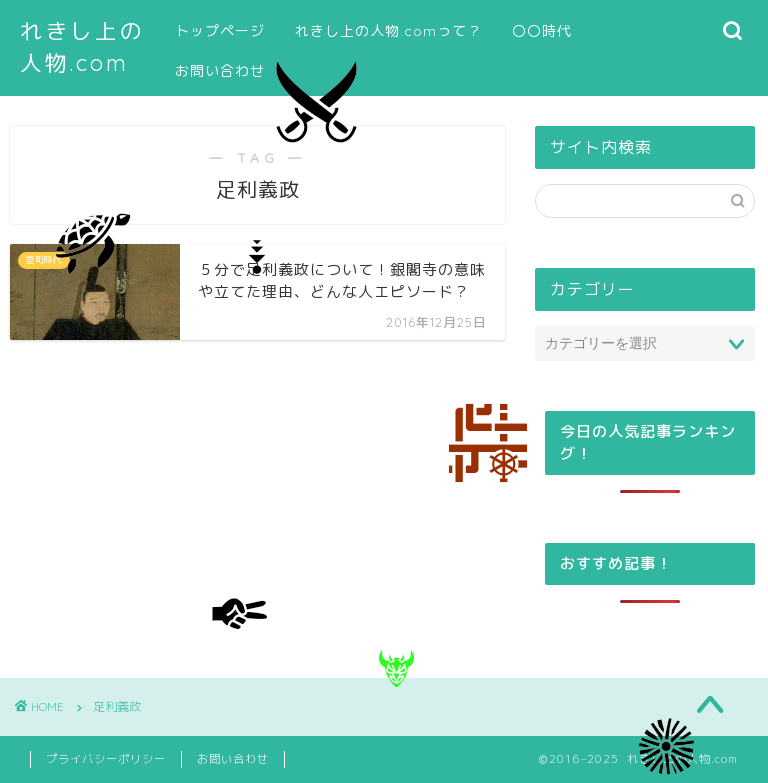 This screenshot has width=768, height=783. What do you see at coordinates (257, 257) in the screenshot?
I see `pounce or quick attack action in a game` at bounding box center [257, 257].